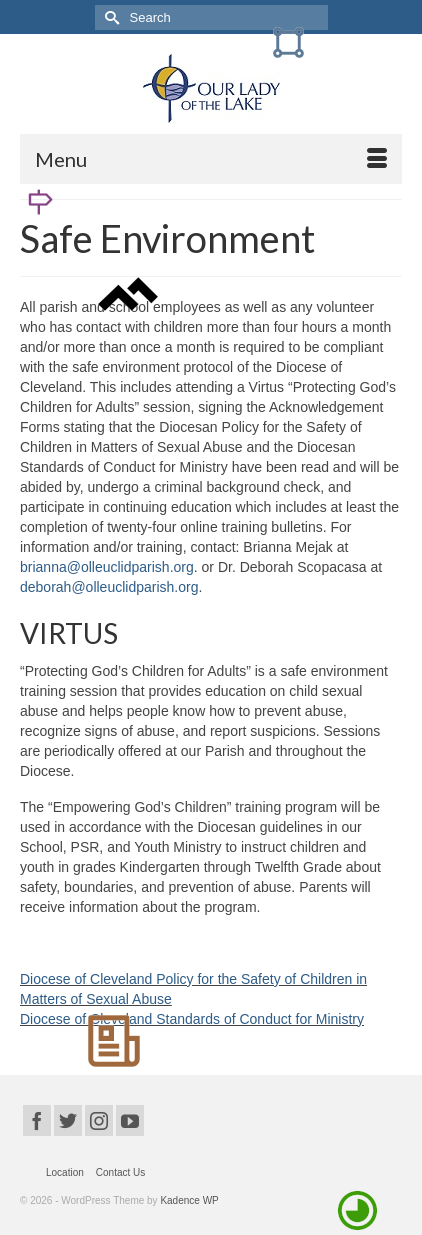 This screenshot has width=422, height=1235. What do you see at coordinates (128, 294) in the screenshot?
I see `Code Climate logo` at bounding box center [128, 294].